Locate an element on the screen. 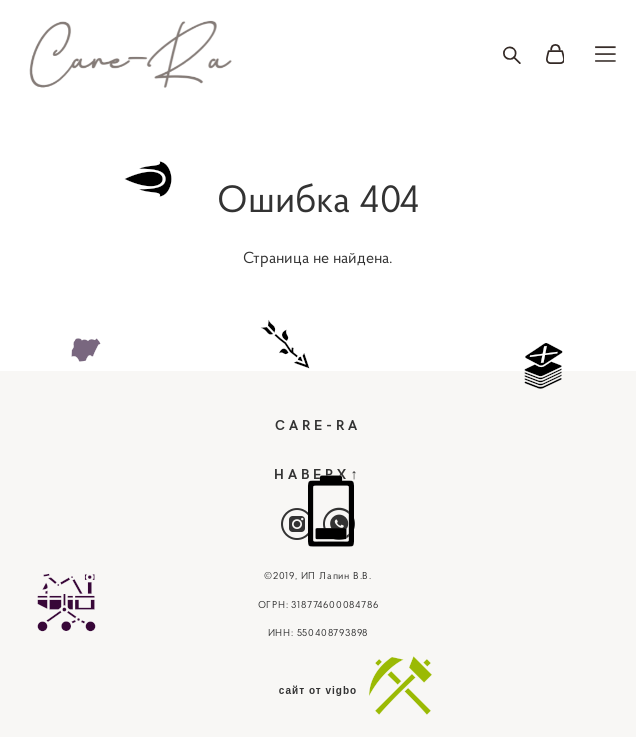 The image size is (636, 737). access stone crafting menu is located at coordinates (400, 685).